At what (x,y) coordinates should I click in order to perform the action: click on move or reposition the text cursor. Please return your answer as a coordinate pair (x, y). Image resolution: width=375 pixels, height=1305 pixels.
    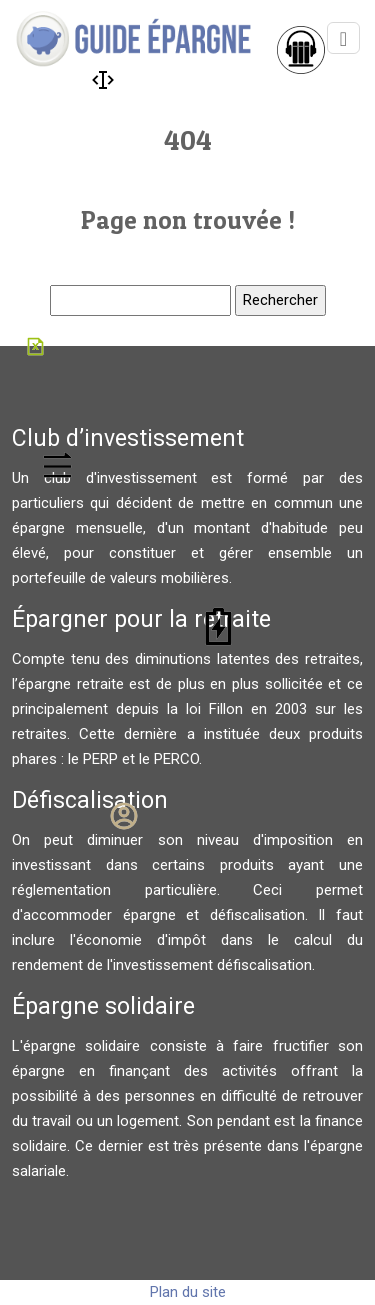
    Looking at the image, I should click on (103, 80).